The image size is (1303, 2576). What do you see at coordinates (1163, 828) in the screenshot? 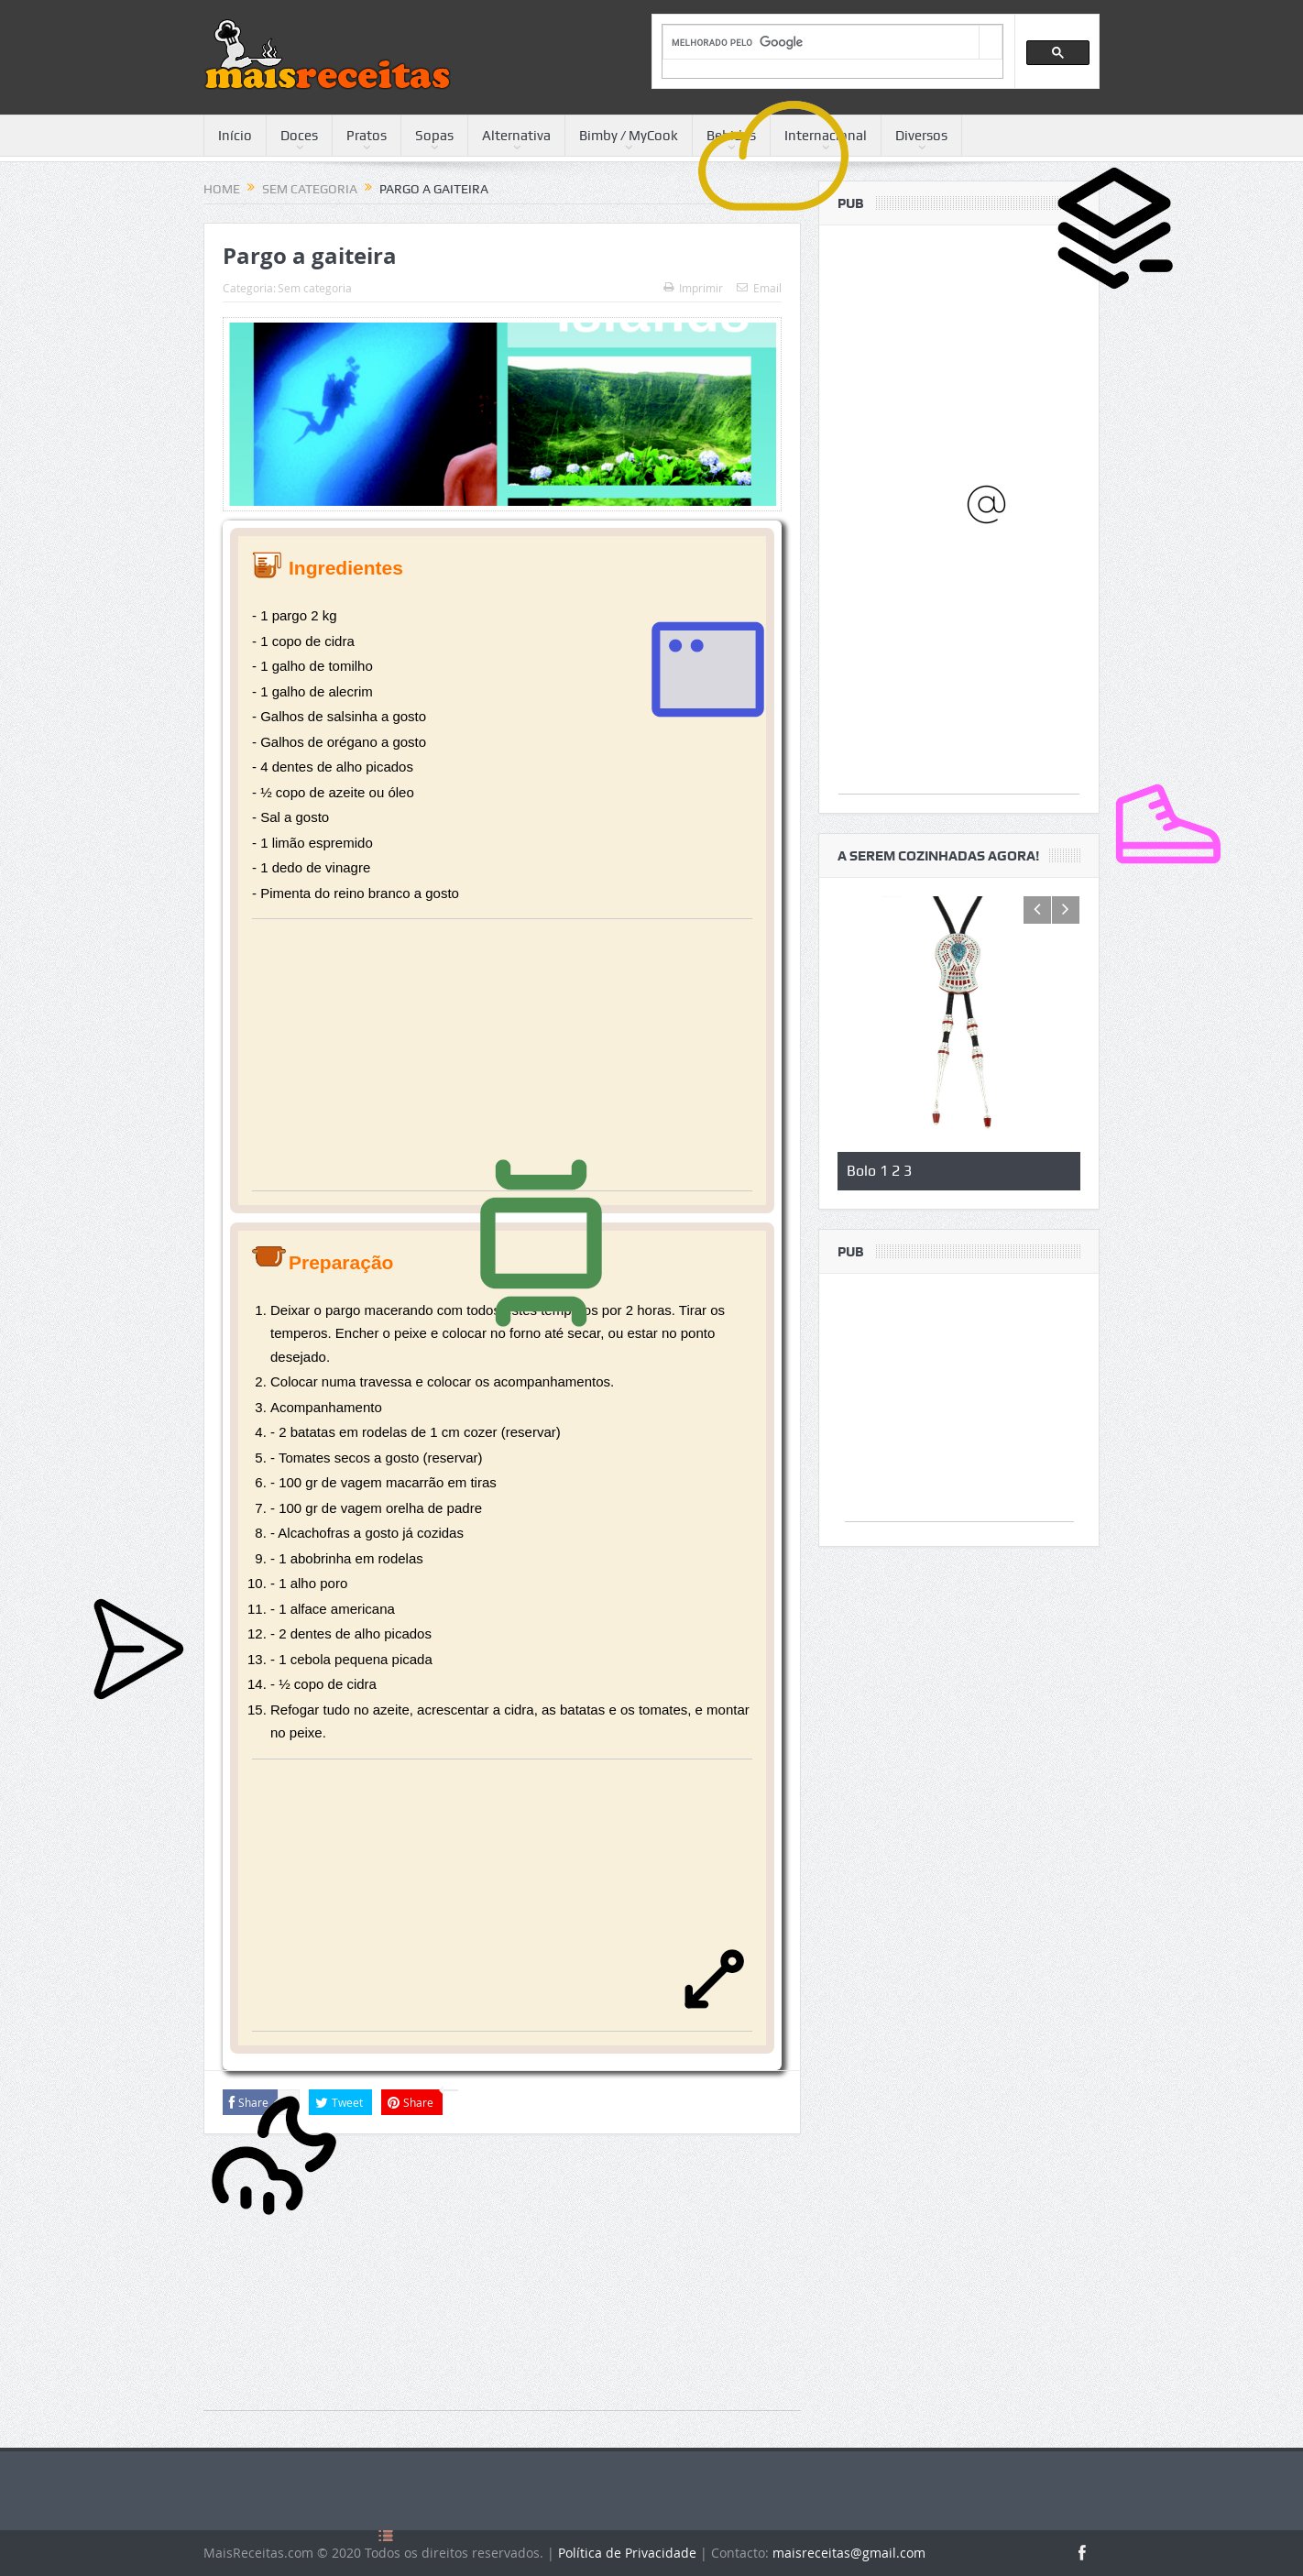
I see `access footwear or shoe category` at bounding box center [1163, 828].